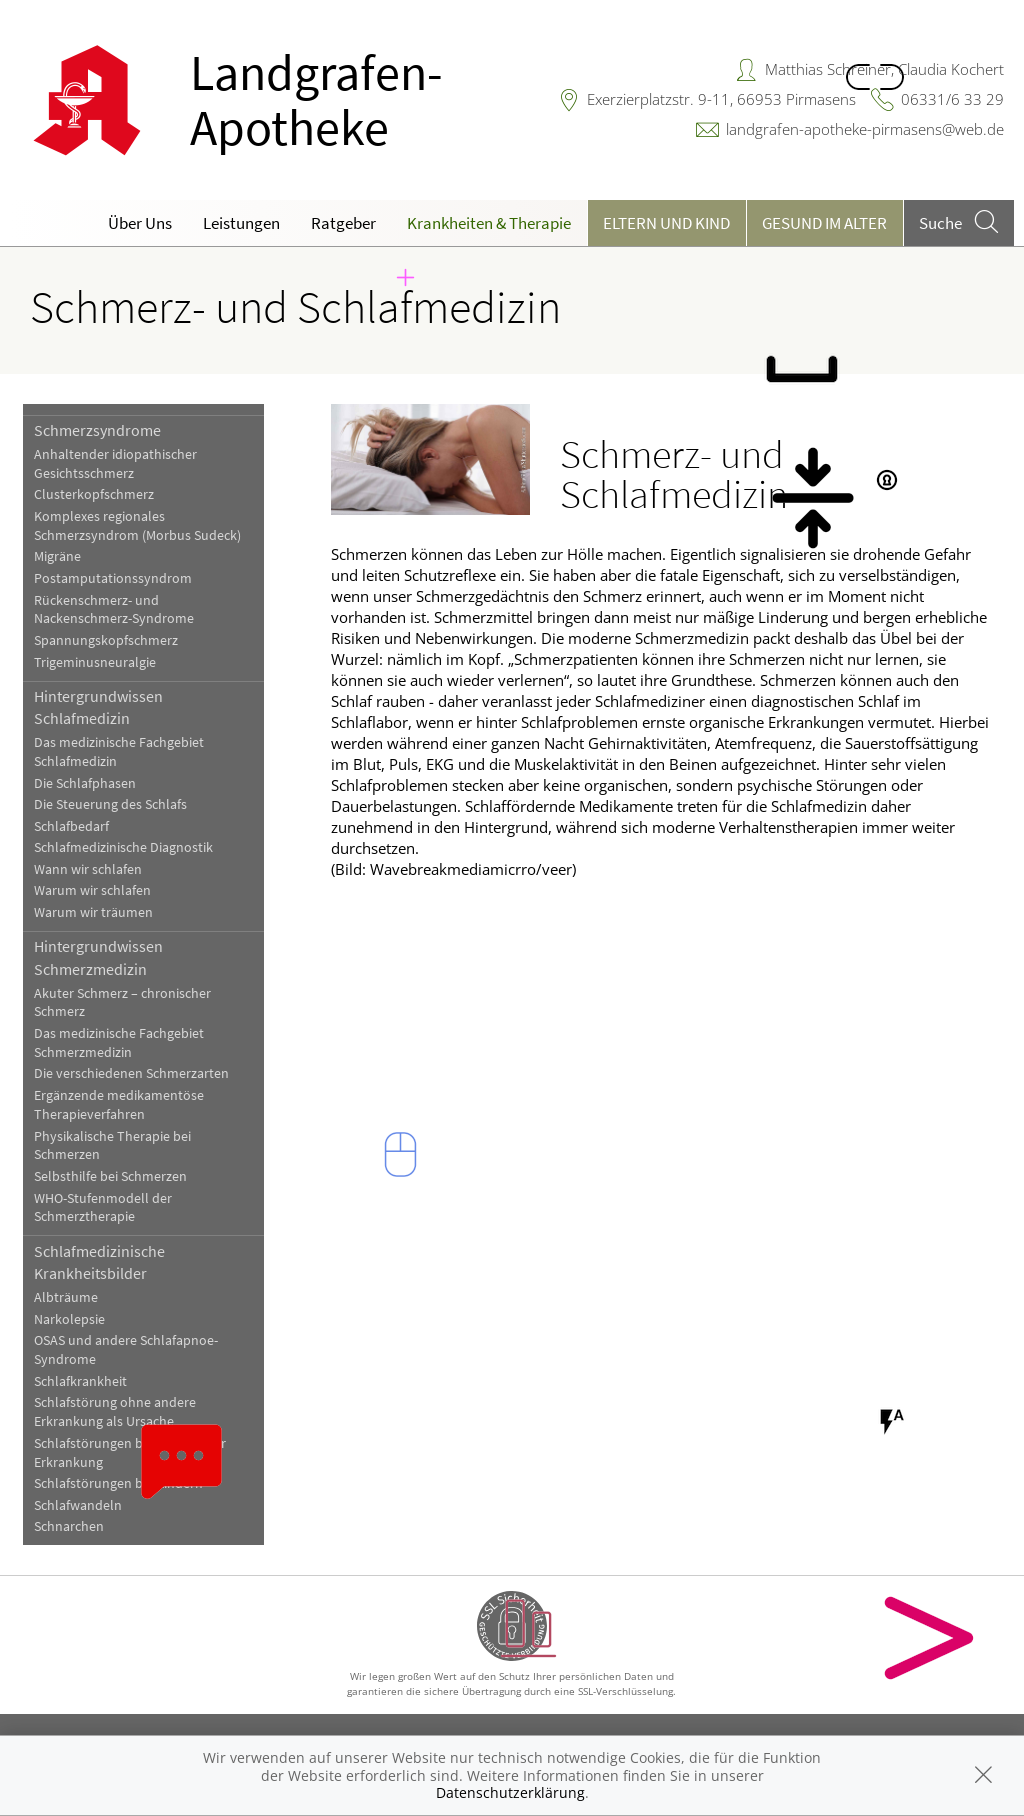  What do you see at coordinates (528, 1629) in the screenshot?
I see `align selected elements to the bottom` at bounding box center [528, 1629].